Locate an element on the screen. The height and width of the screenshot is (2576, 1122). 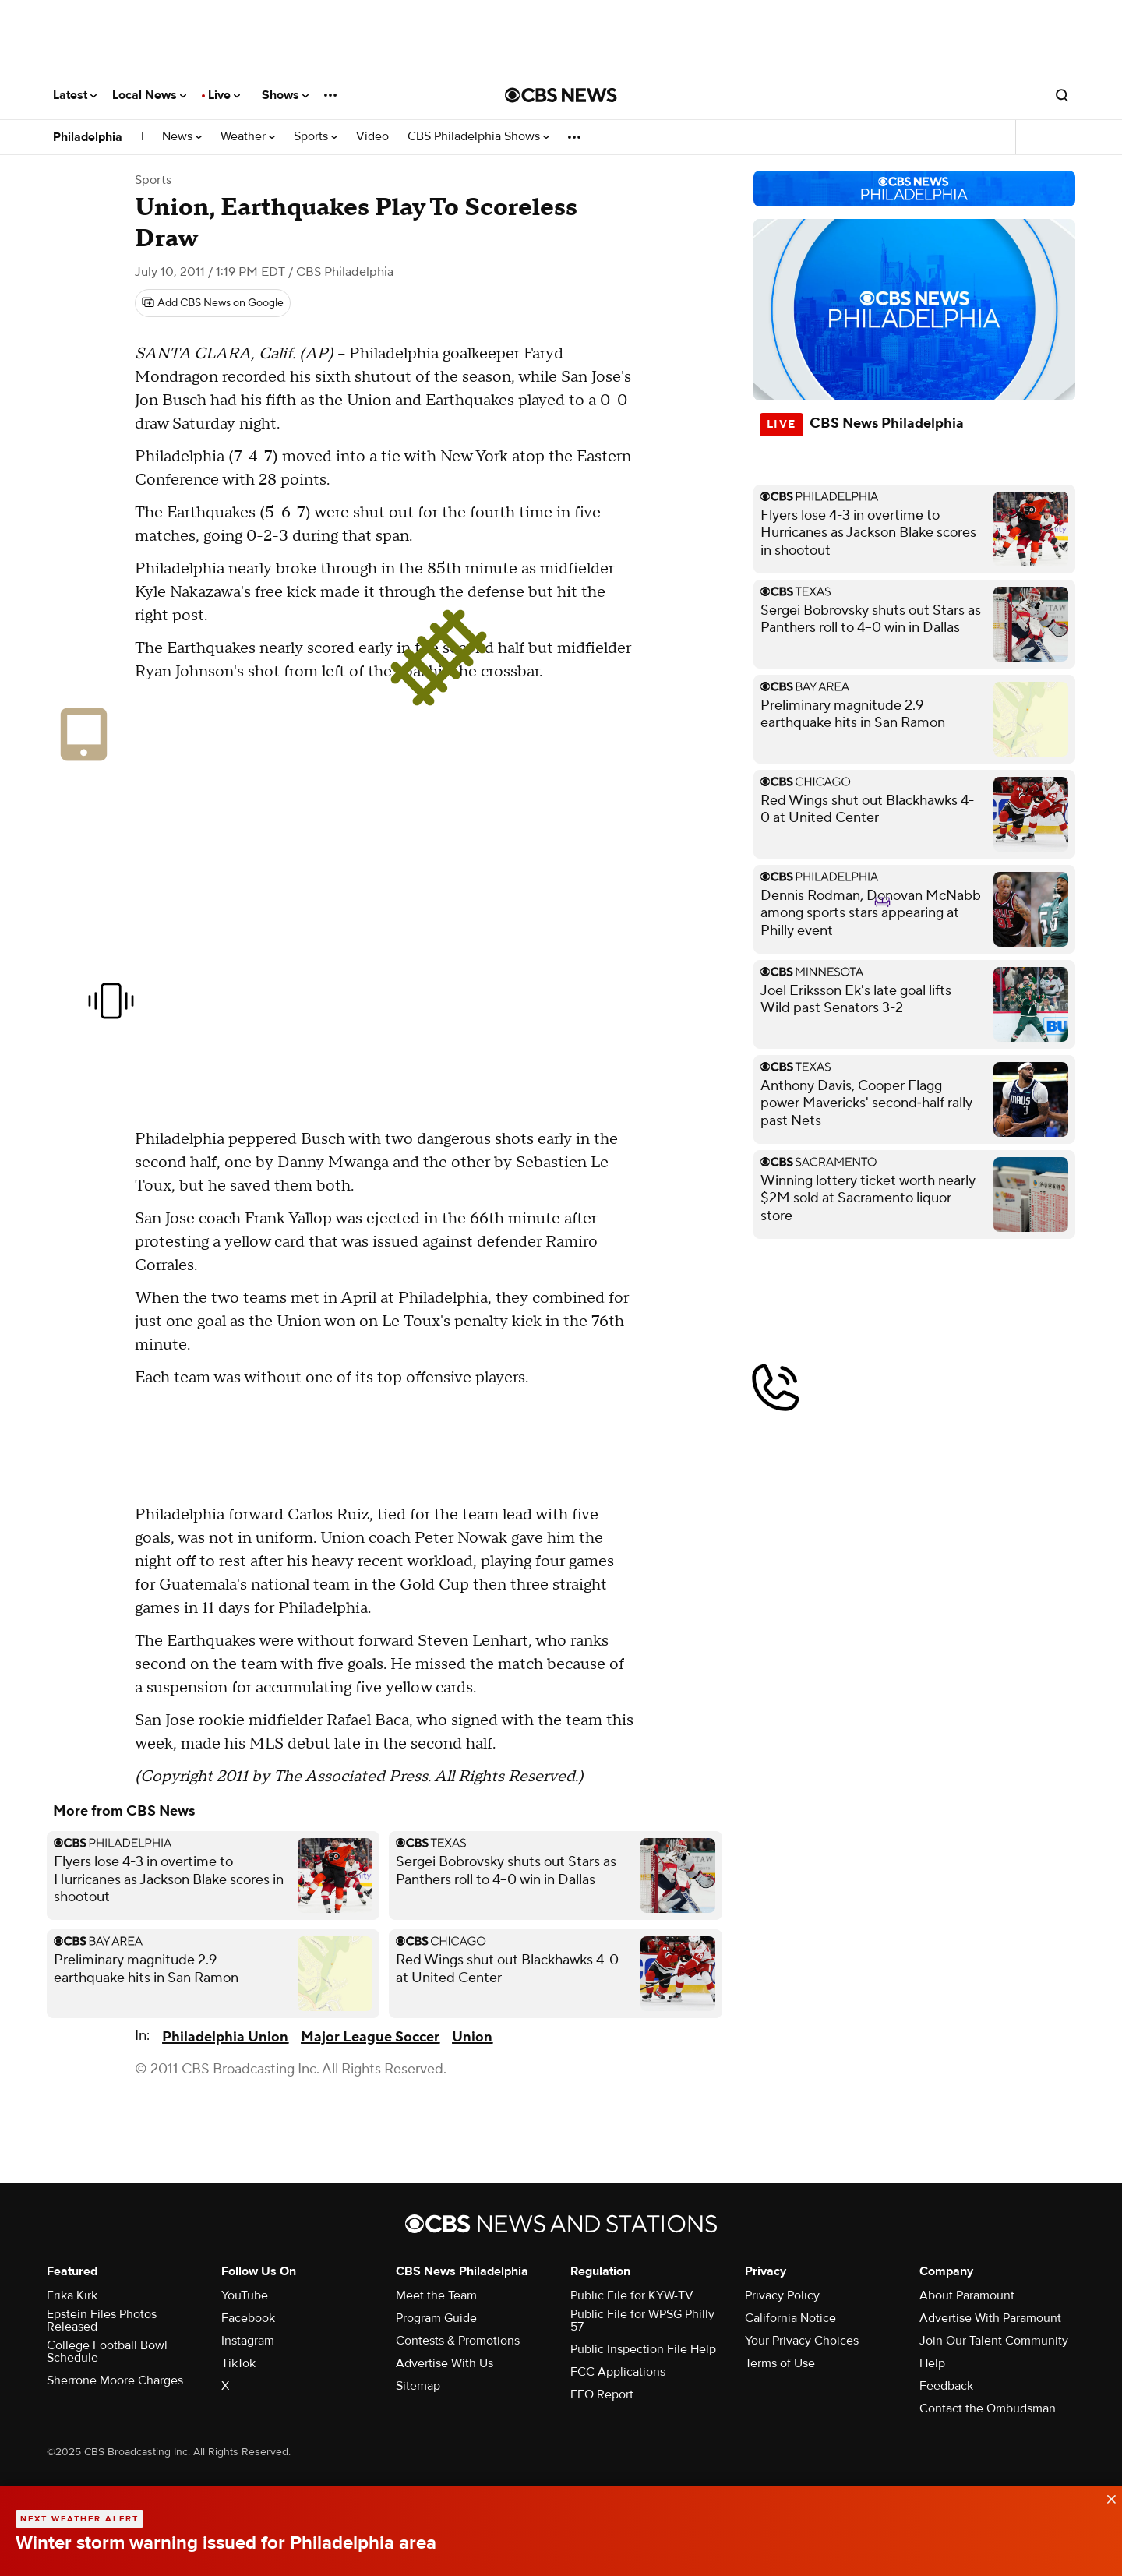
view train or rail transit options is located at coordinates (439, 658).